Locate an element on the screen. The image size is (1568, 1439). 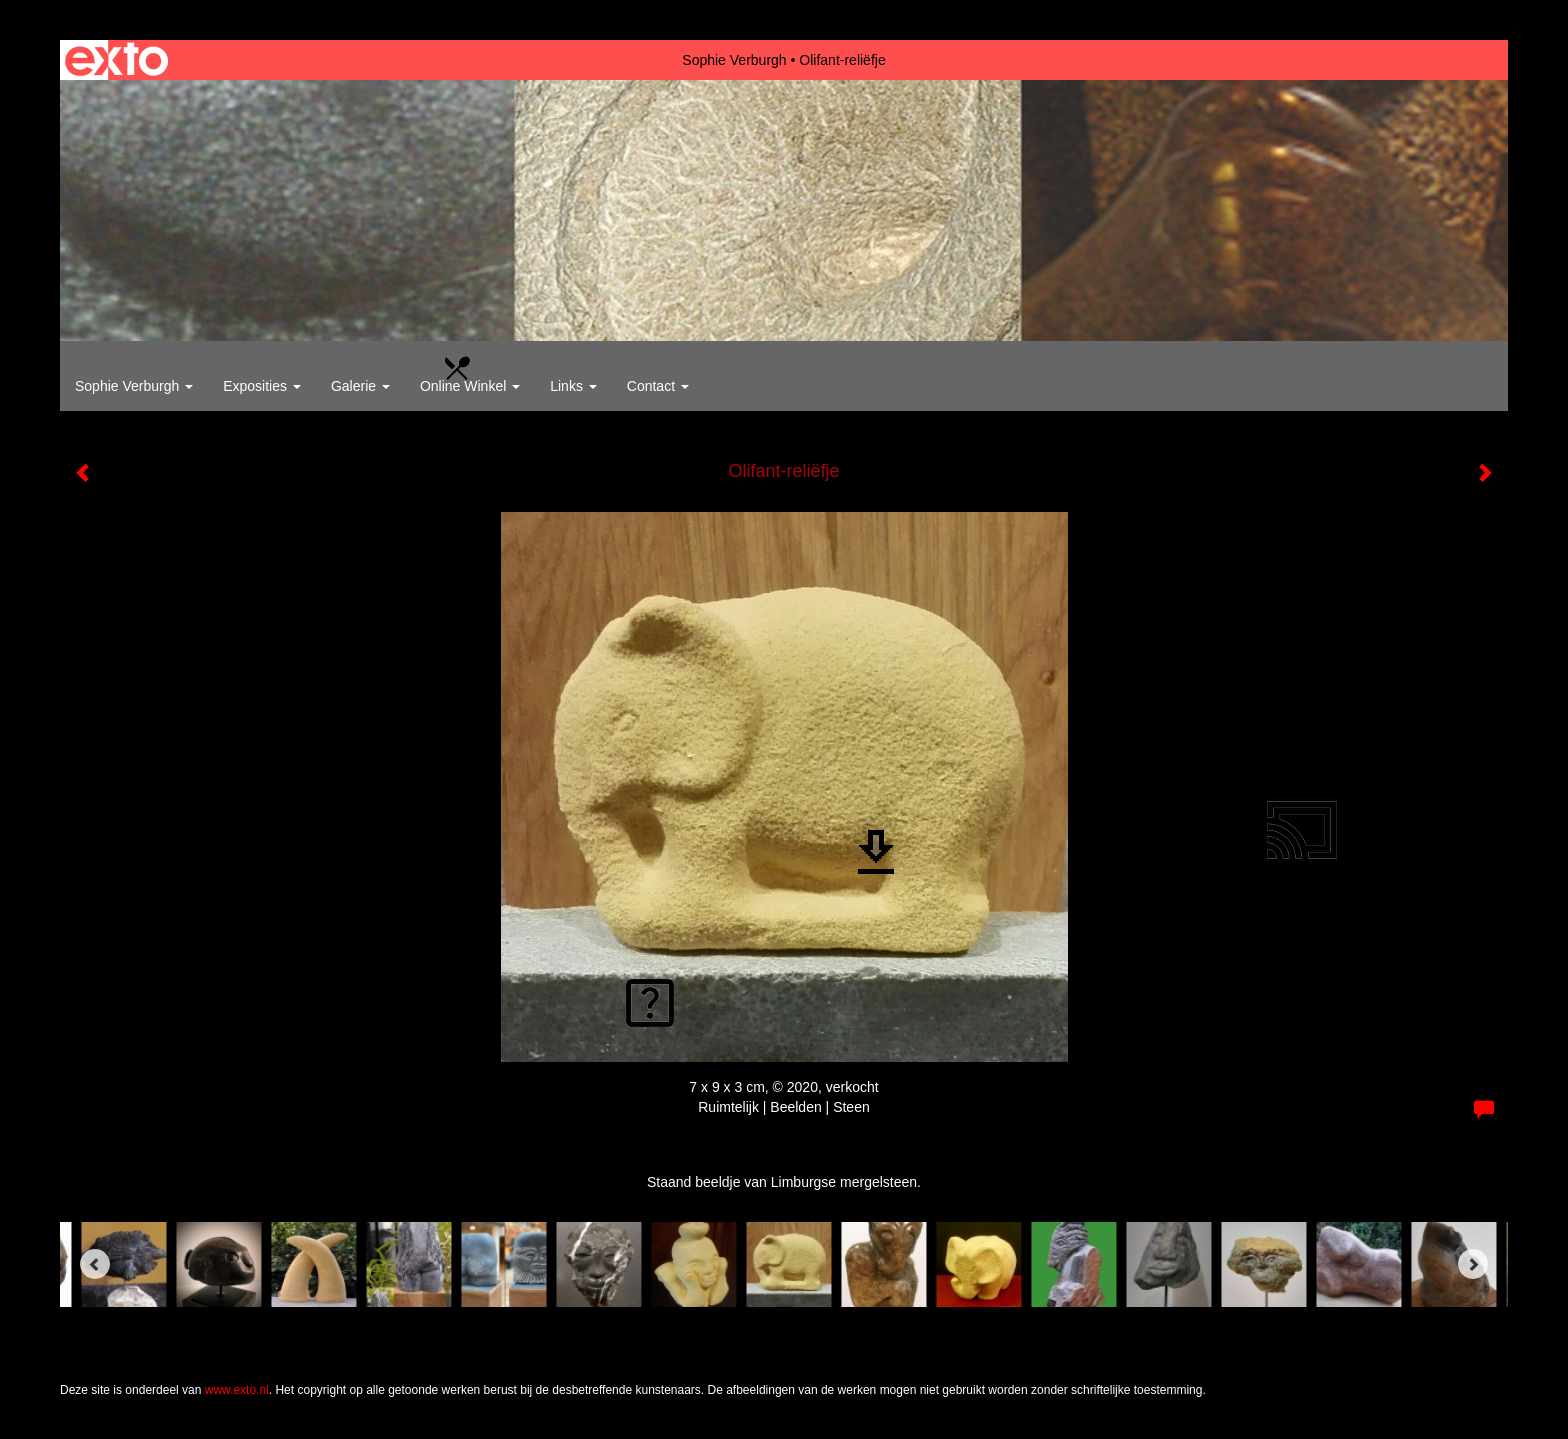
view restaurant or dining options is located at coordinates (457, 368).